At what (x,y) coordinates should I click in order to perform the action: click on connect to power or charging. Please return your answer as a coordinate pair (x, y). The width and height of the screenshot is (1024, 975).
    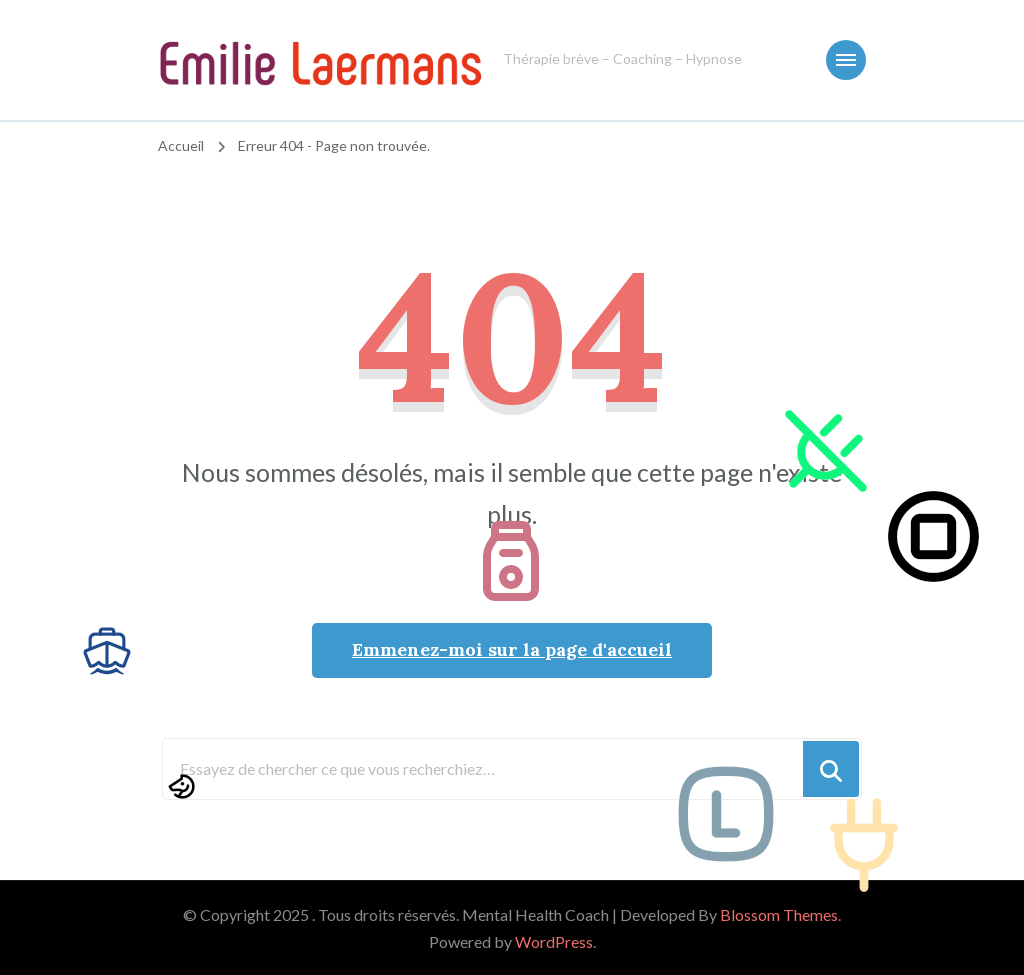
    Looking at the image, I should click on (864, 845).